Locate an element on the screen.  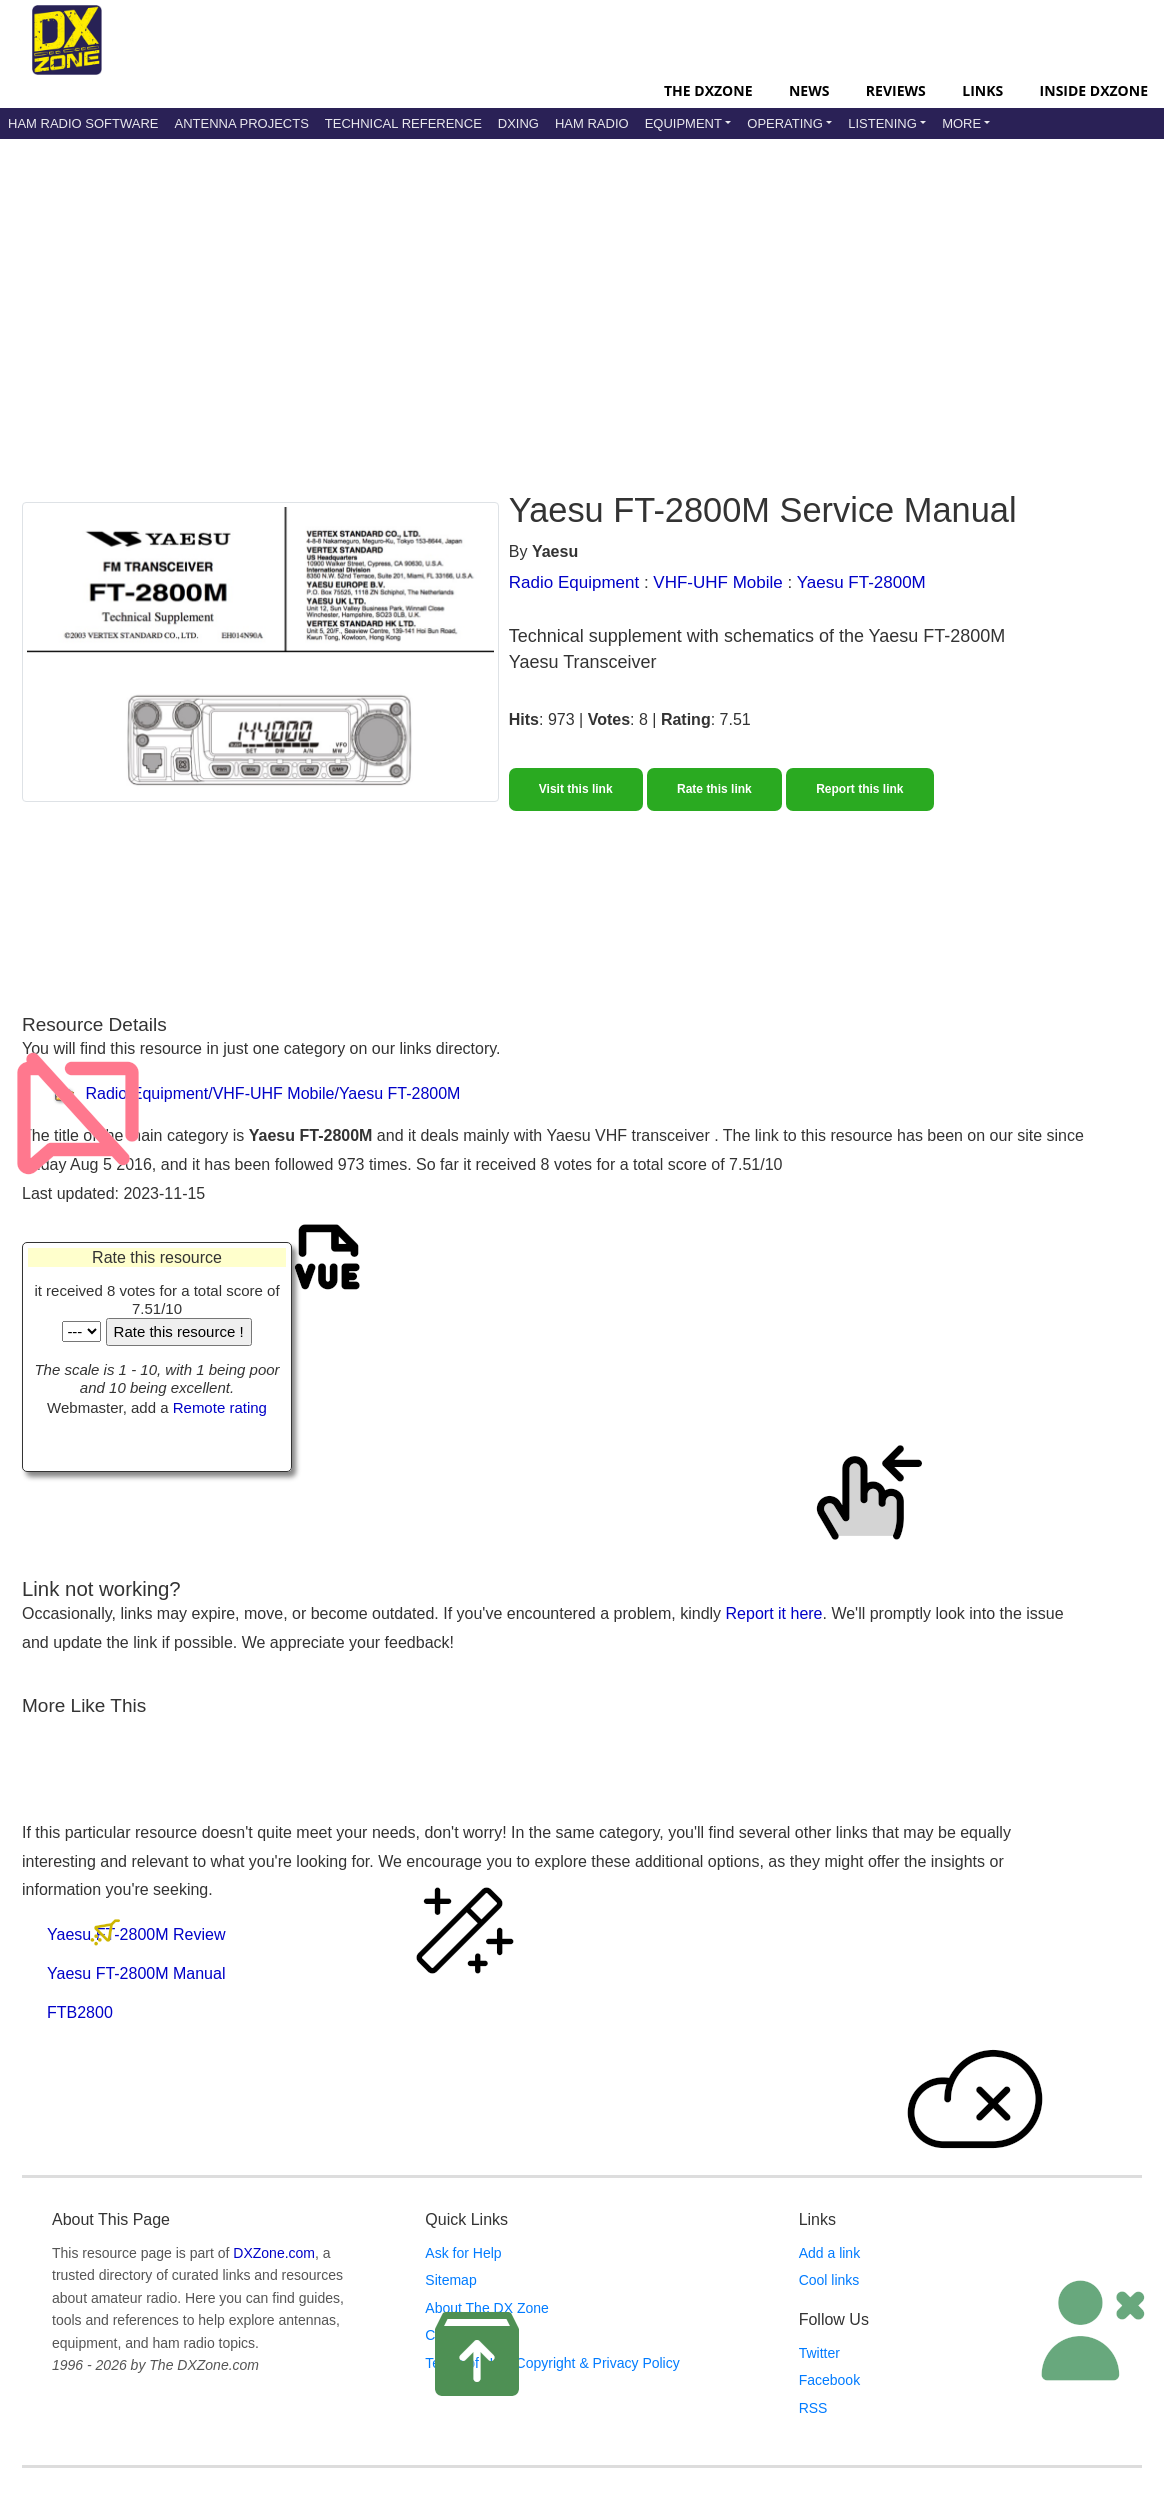
remove a contact or user is located at coordinates (1091, 2330).